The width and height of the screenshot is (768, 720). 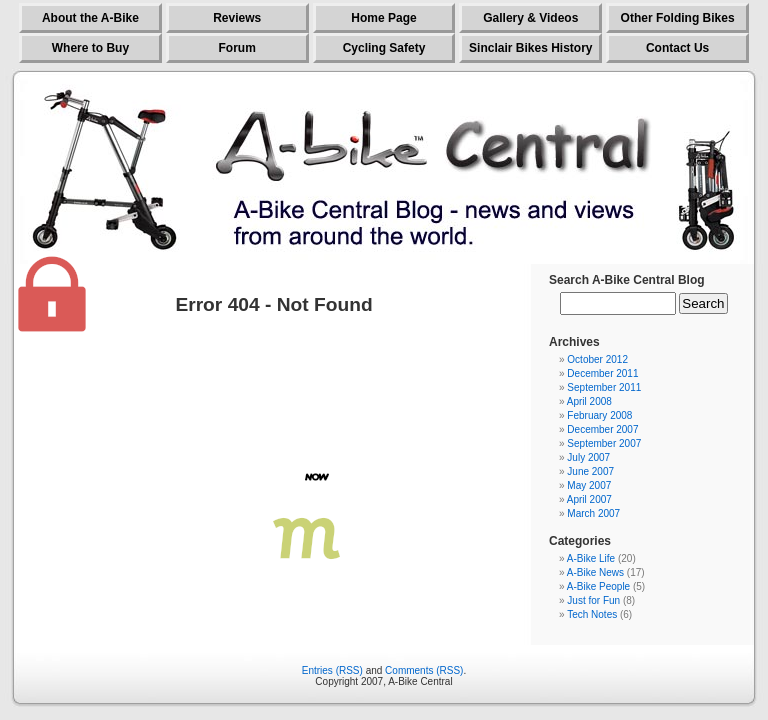 What do you see at coordinates (317, 477) in the screenshot?
I see `open the NOW streaming app` at bounding box center [317, 477].